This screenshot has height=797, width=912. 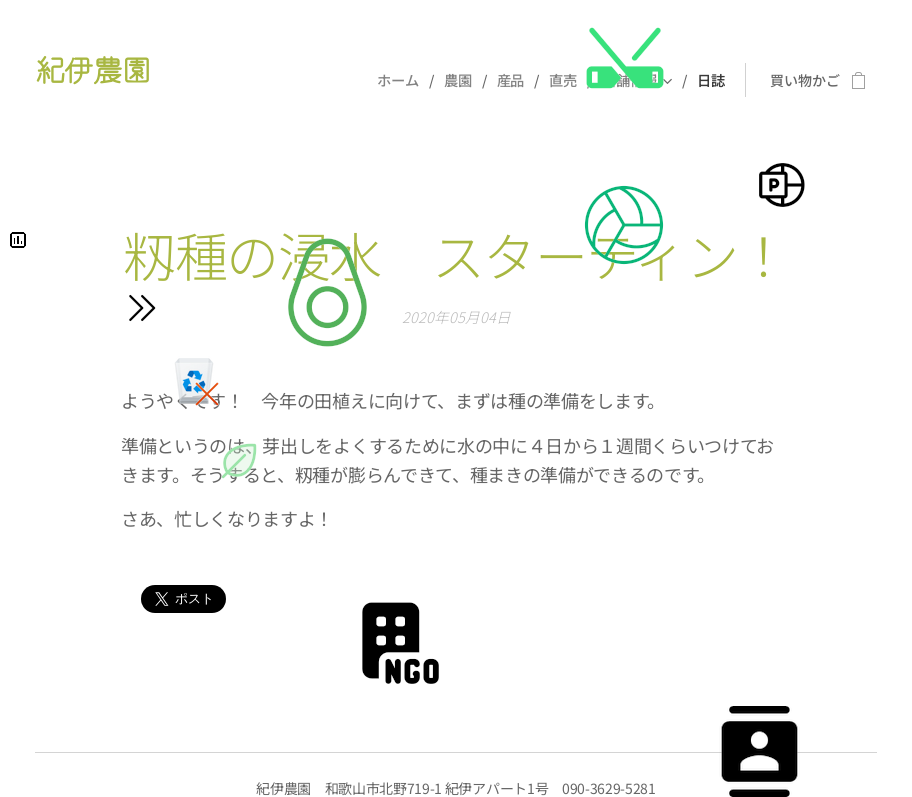 I want to click on skip forward or advance to next item, so click(x=141, y=308).